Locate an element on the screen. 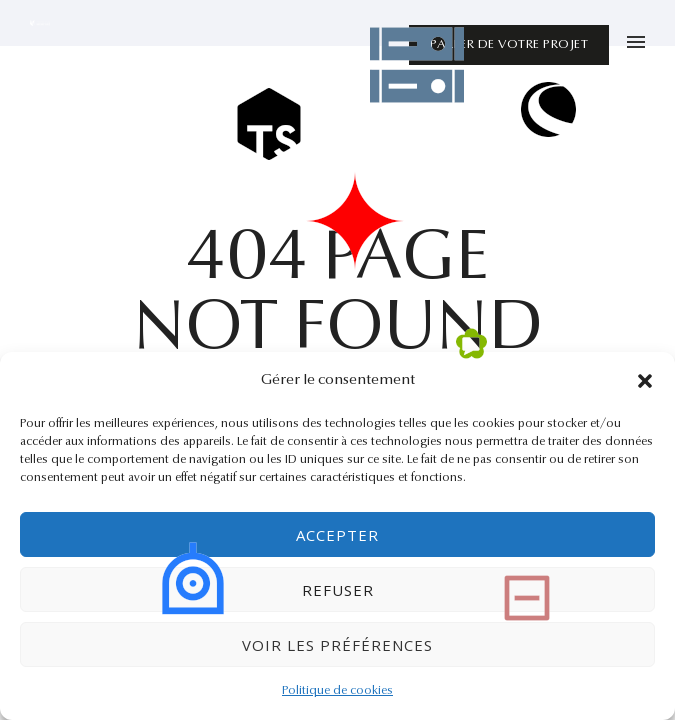 The image size is (675, 720). webrtc logo indicating real-time communication features is located at coordinates (471, 343).